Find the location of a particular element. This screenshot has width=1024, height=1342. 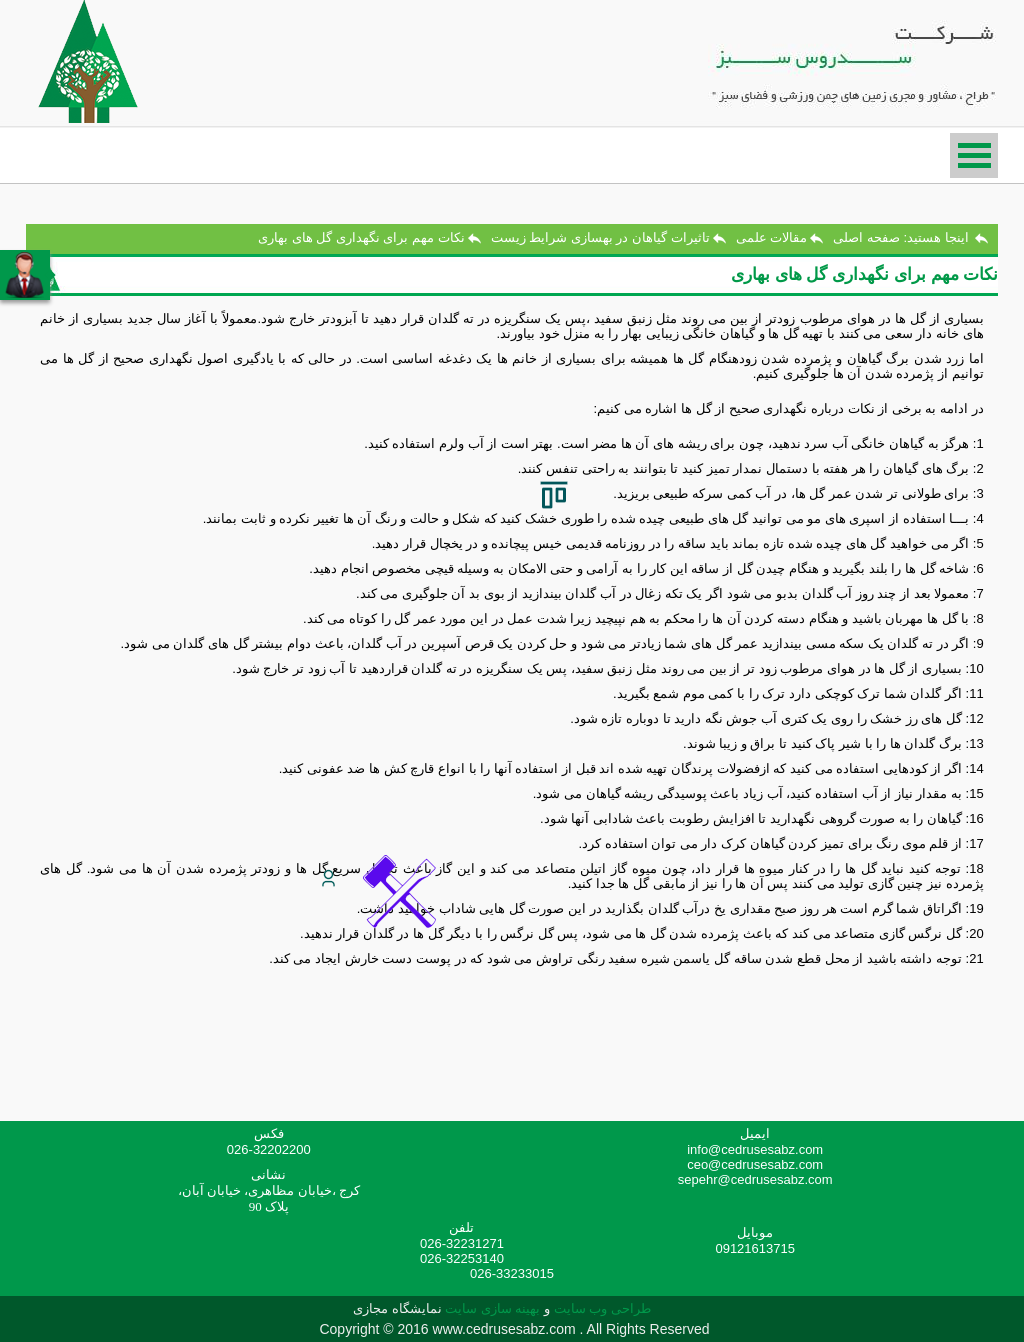

textpattern CMS logo is located at coordinates (399, 891).